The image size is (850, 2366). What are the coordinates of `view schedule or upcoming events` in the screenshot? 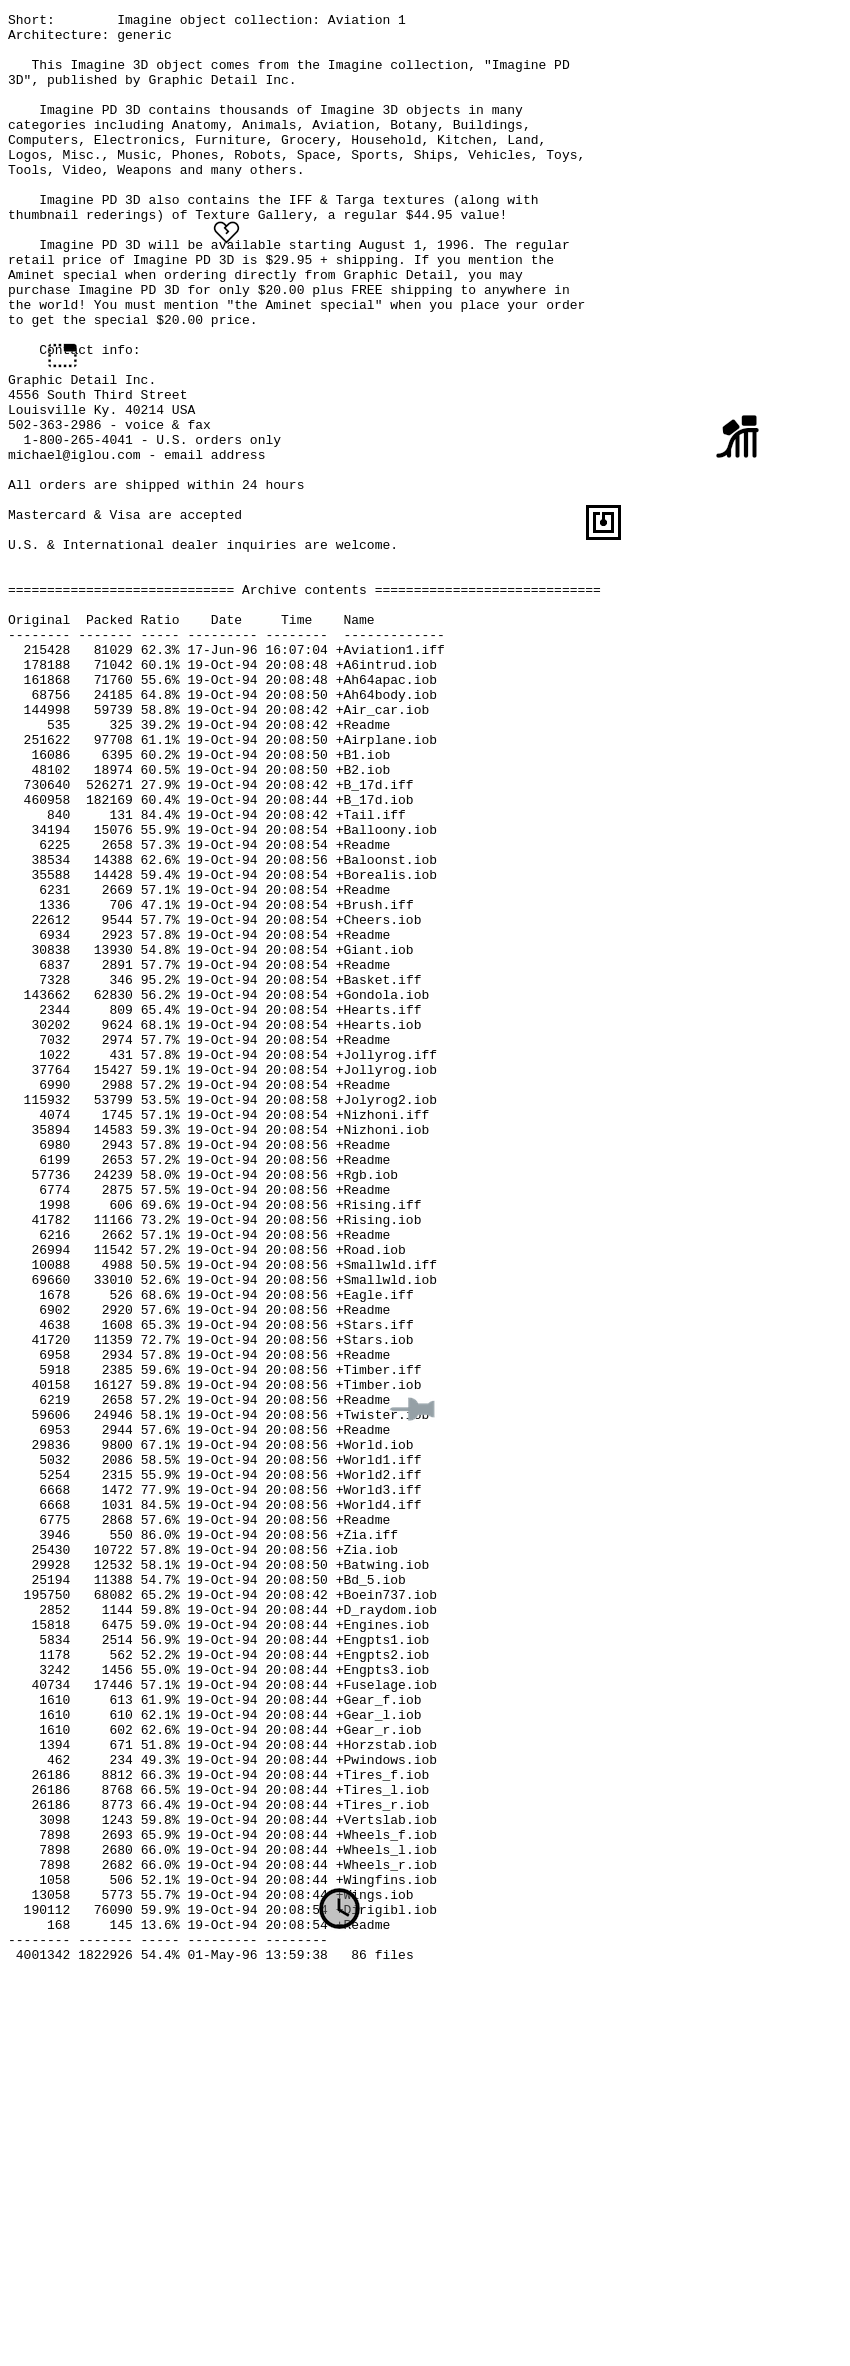 It's located at (339, 1908).